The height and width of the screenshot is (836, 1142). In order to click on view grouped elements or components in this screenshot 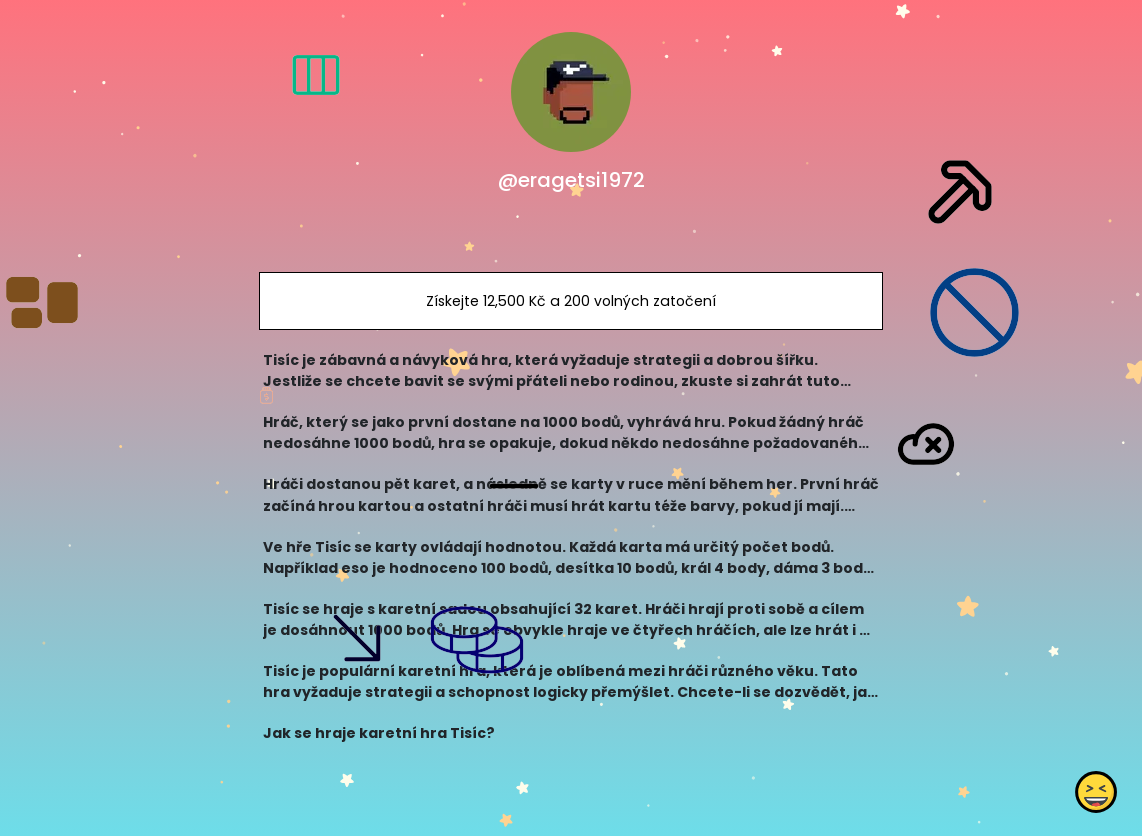, I will do `click(42, 300)`.